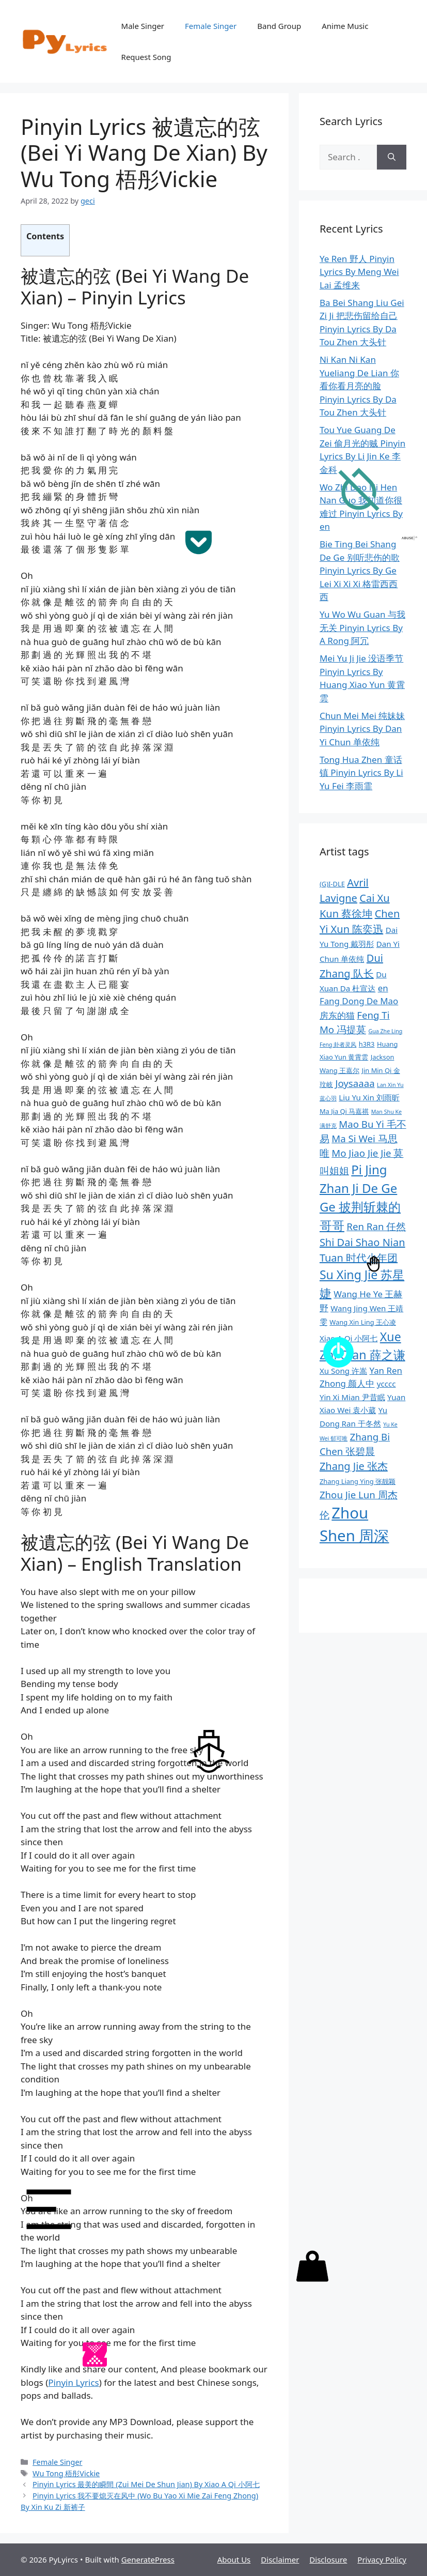 Image resolution: width=427 pixels, height=2576 pixels. What do you see at coordinates (312, 2267) in the screenshot?
I see `view item weight or mass` at bounding box center [312, 2267].